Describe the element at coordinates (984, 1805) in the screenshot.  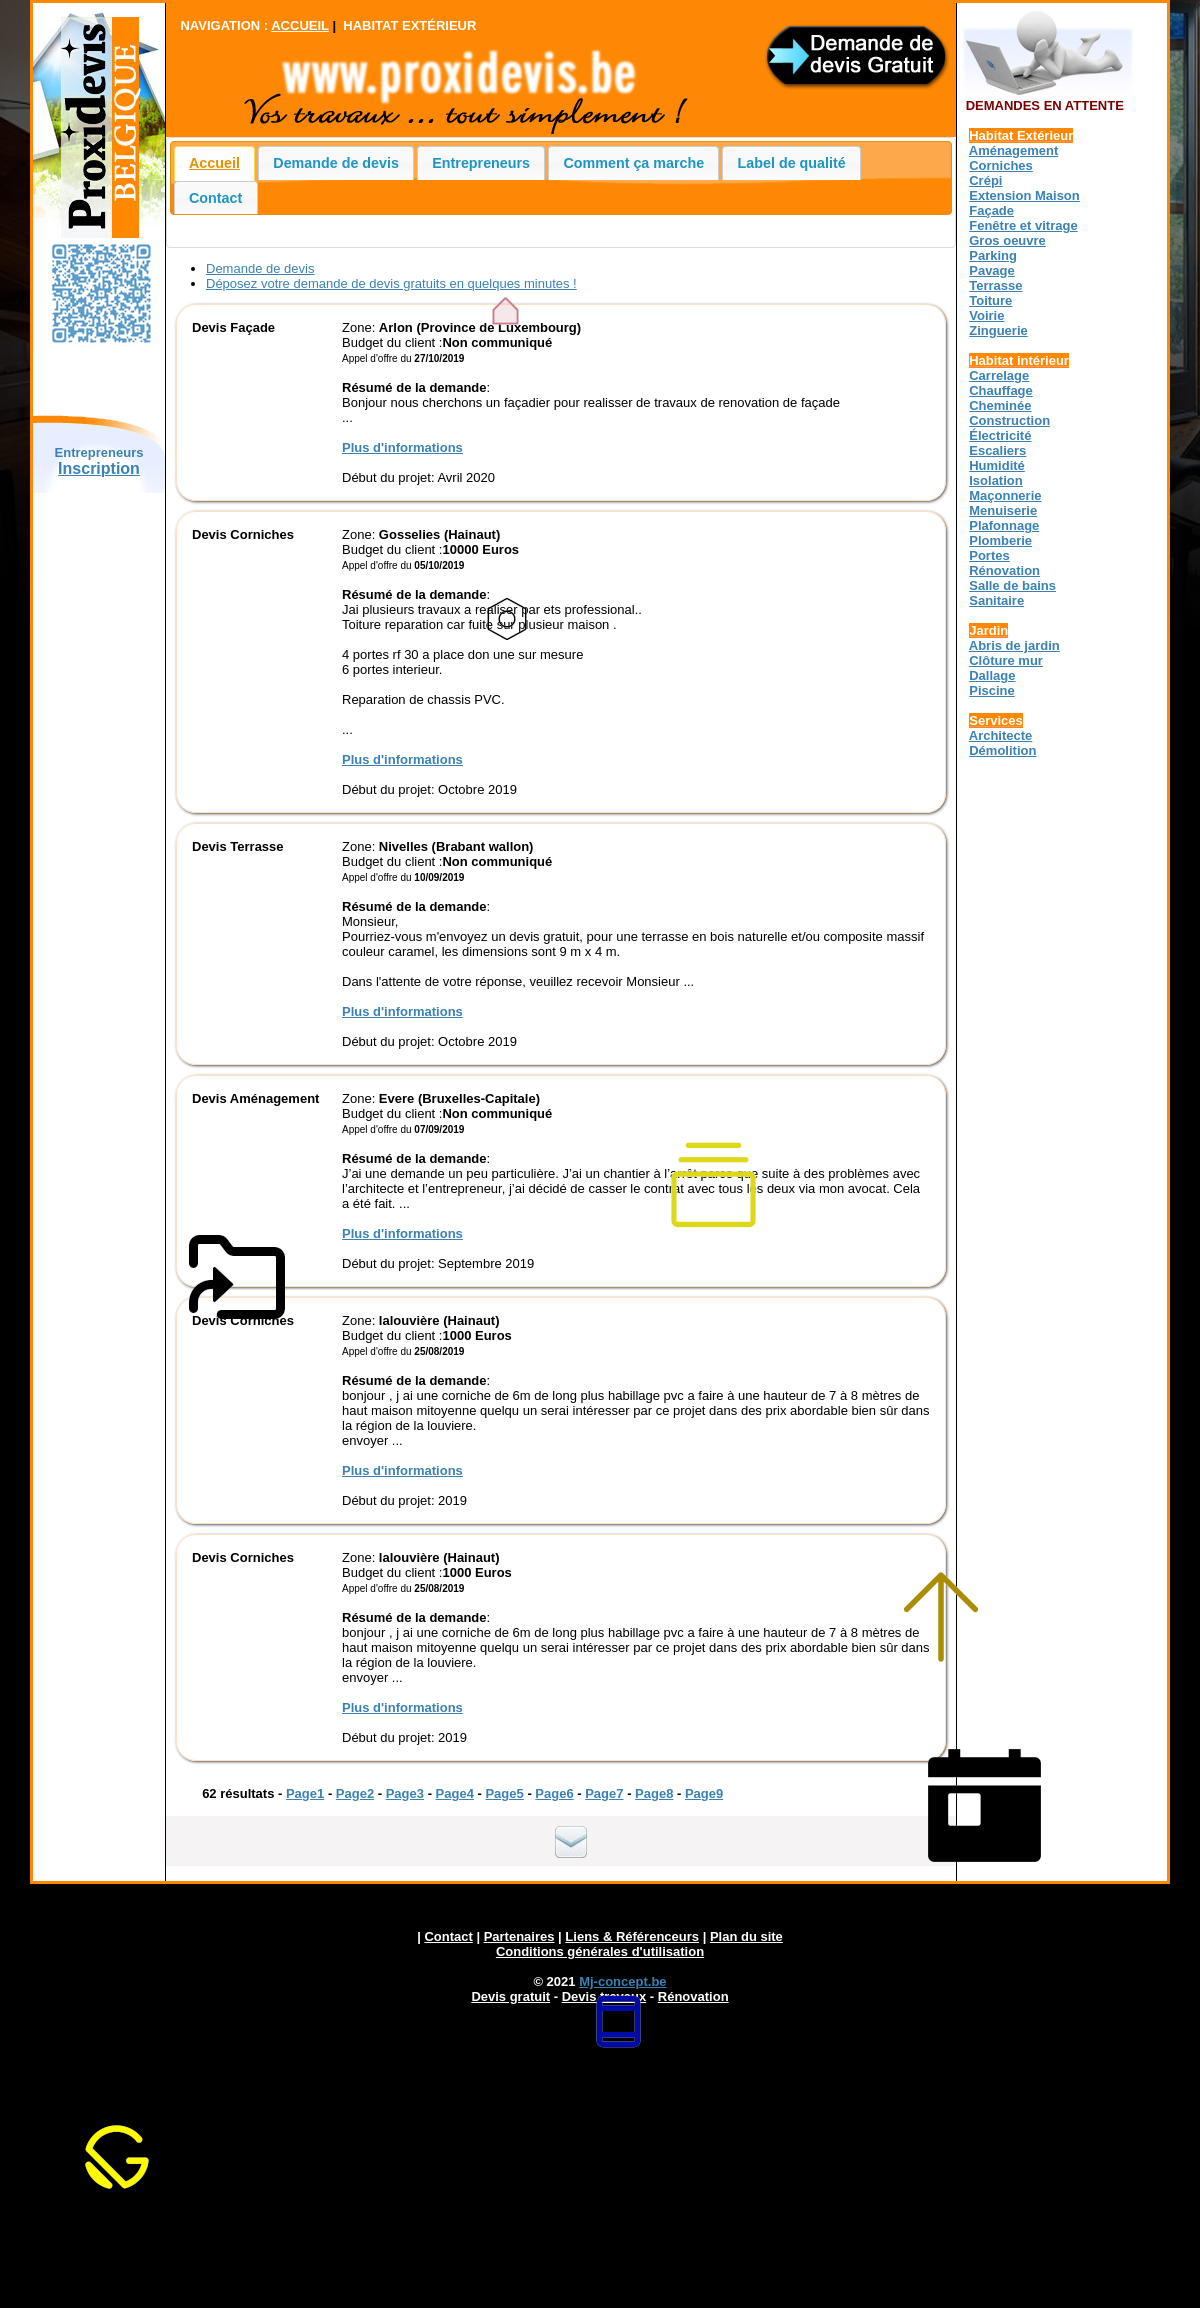
I see `view today's date or events` at that location.